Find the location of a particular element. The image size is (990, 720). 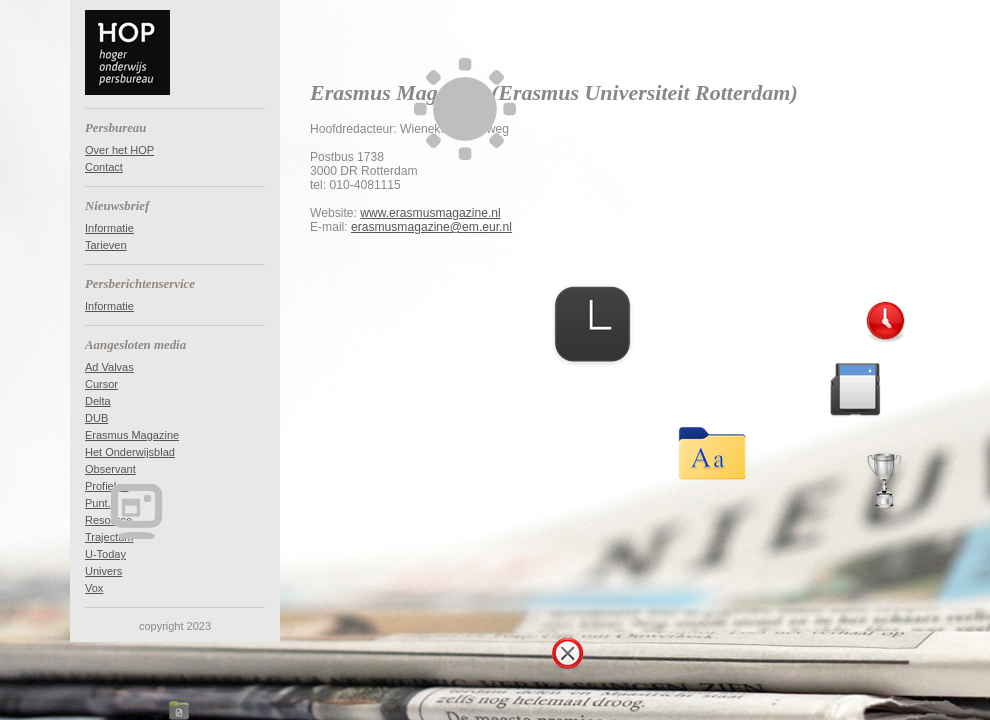

indicates clear, sunny weather conditions is located at coordinates (465, 109).